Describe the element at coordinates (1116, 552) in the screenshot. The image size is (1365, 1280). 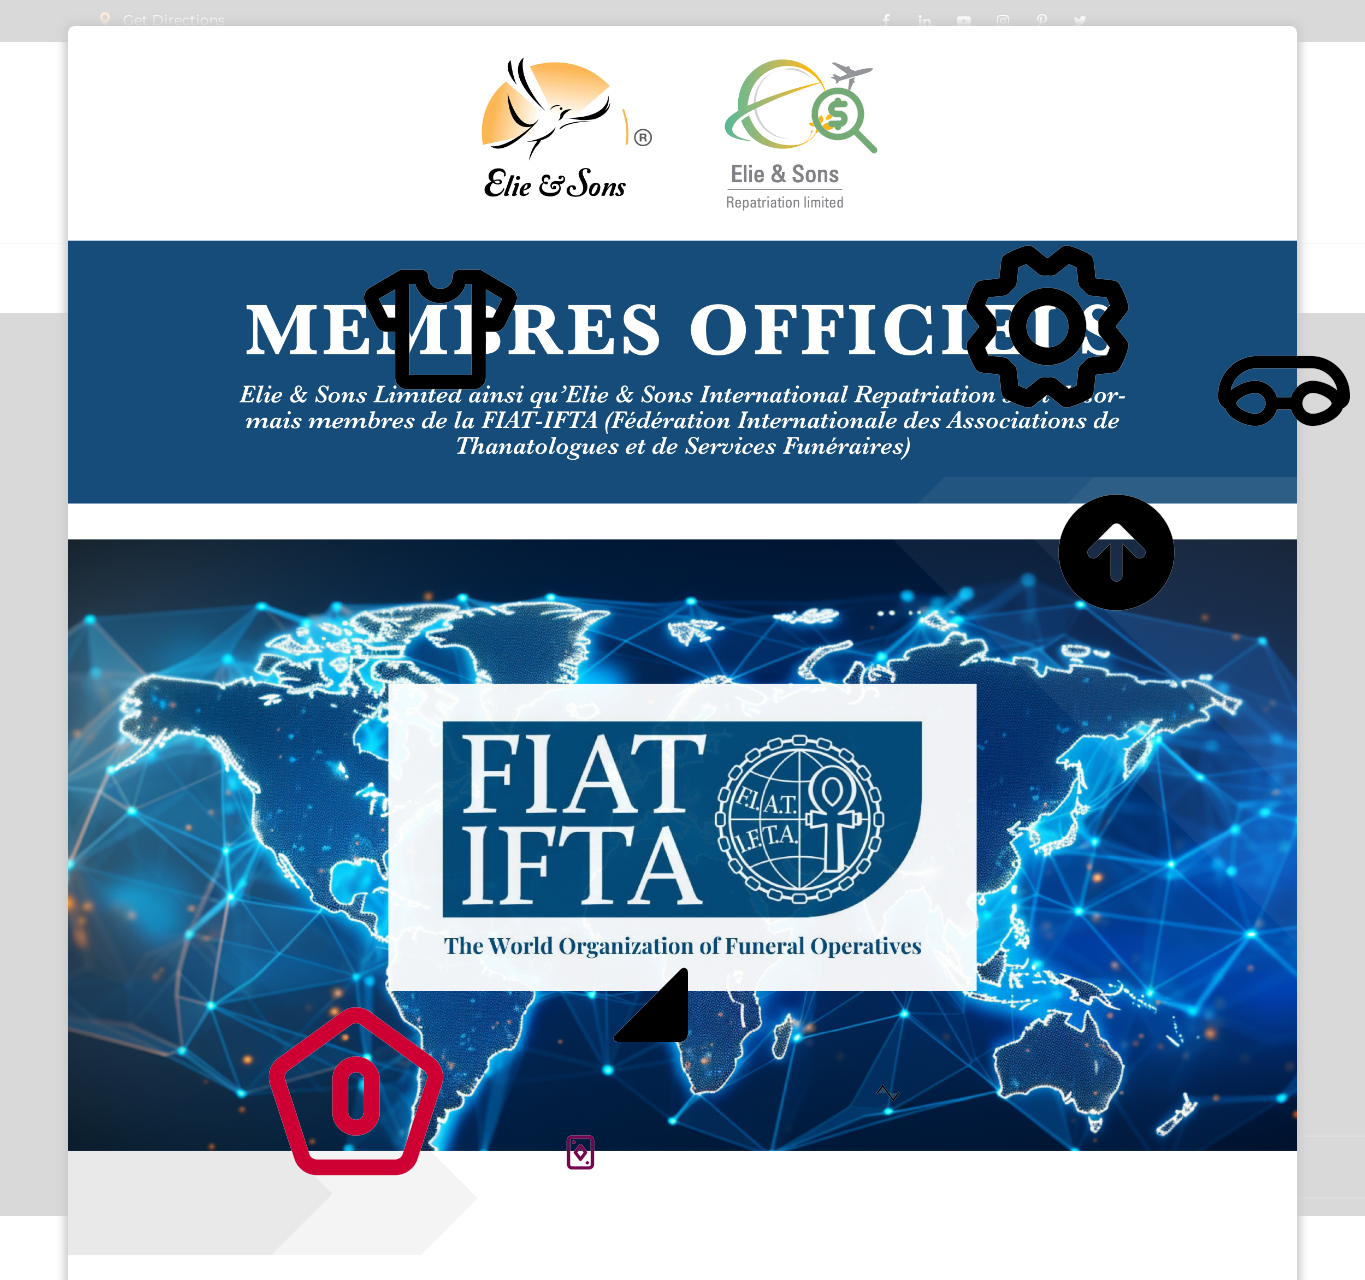
I see `upload a file or content` at that location.